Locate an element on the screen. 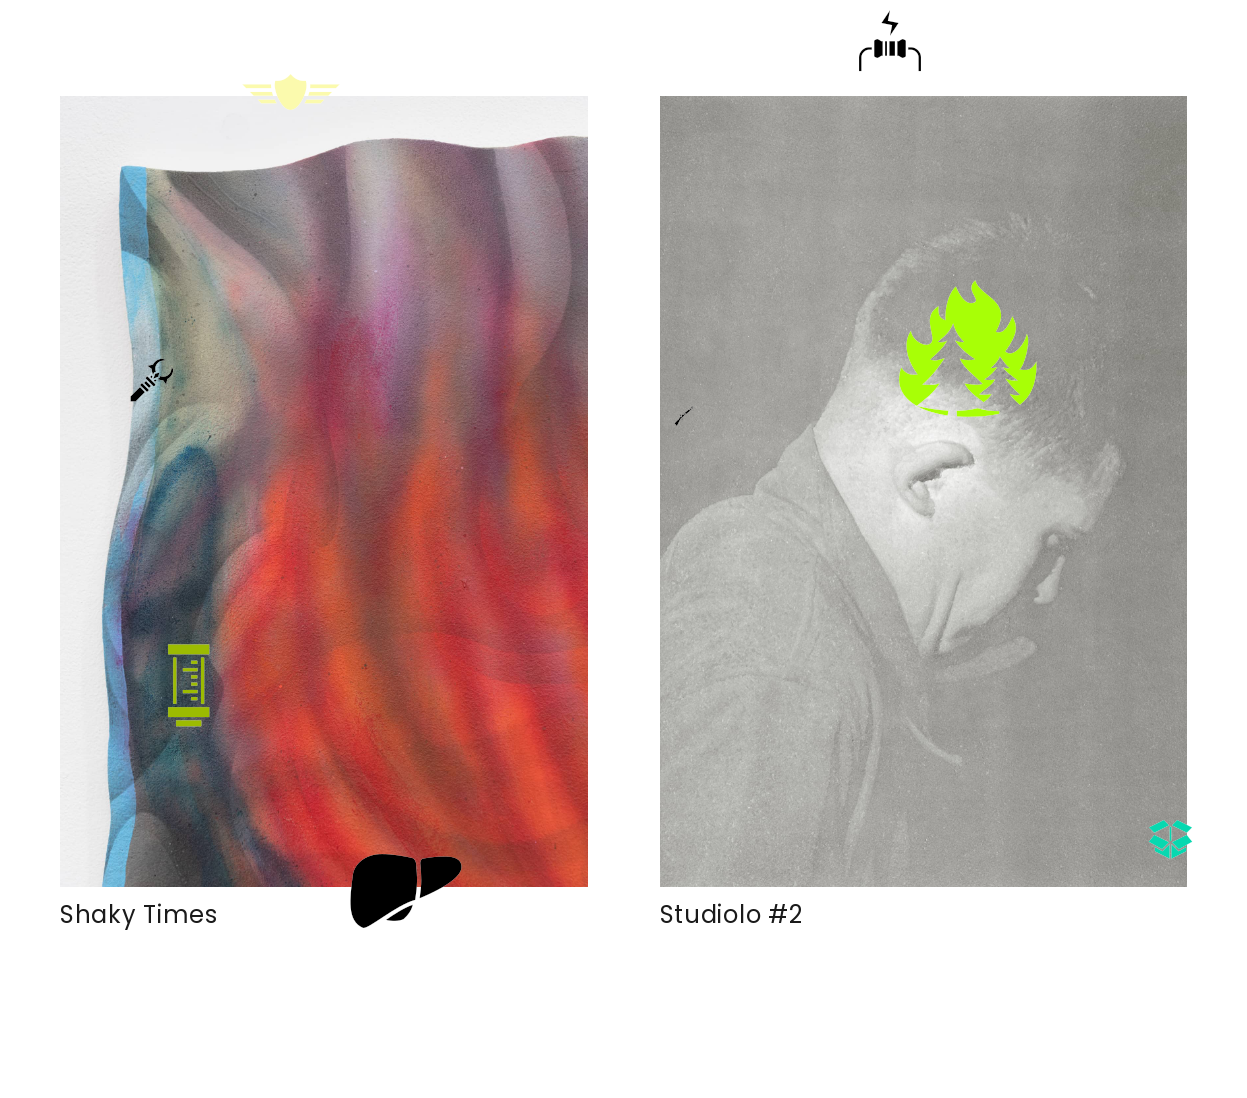 The width and height of the screenshot is (1247, 1098). view temperature or measurement settings is located at coordinates (189, 685).